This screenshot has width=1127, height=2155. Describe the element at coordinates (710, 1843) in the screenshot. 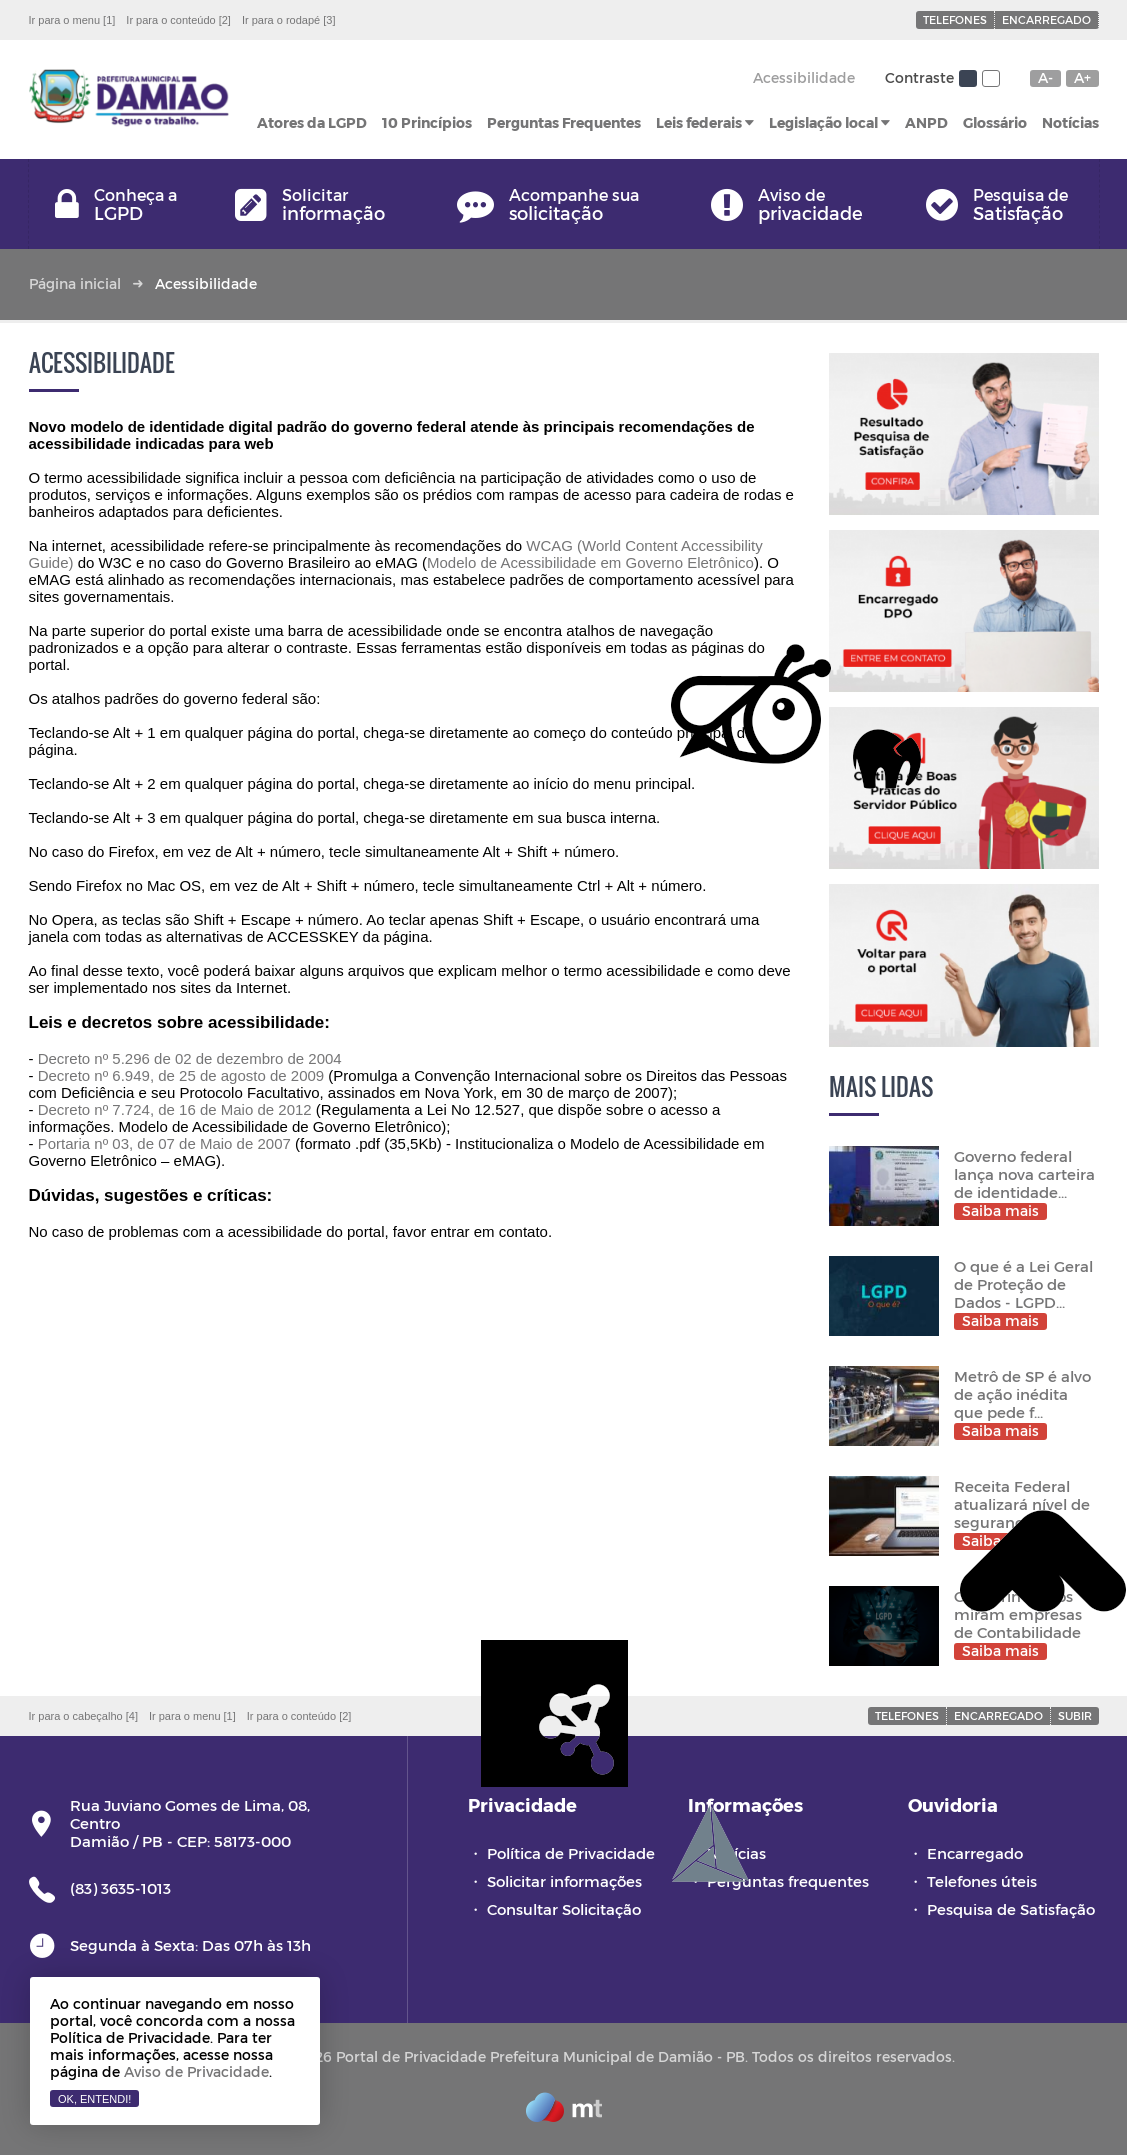

I see `cmake build system logo` at that location.